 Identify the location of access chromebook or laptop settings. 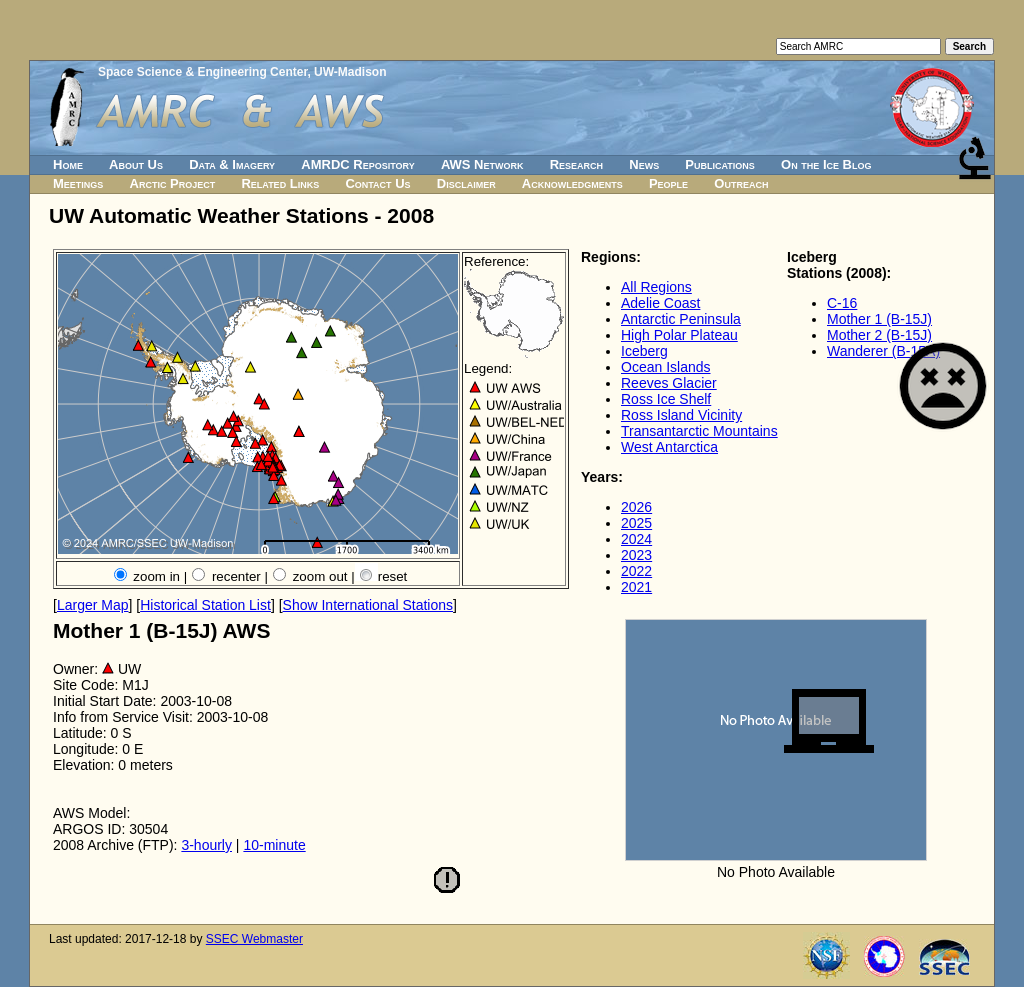
(829, 723).